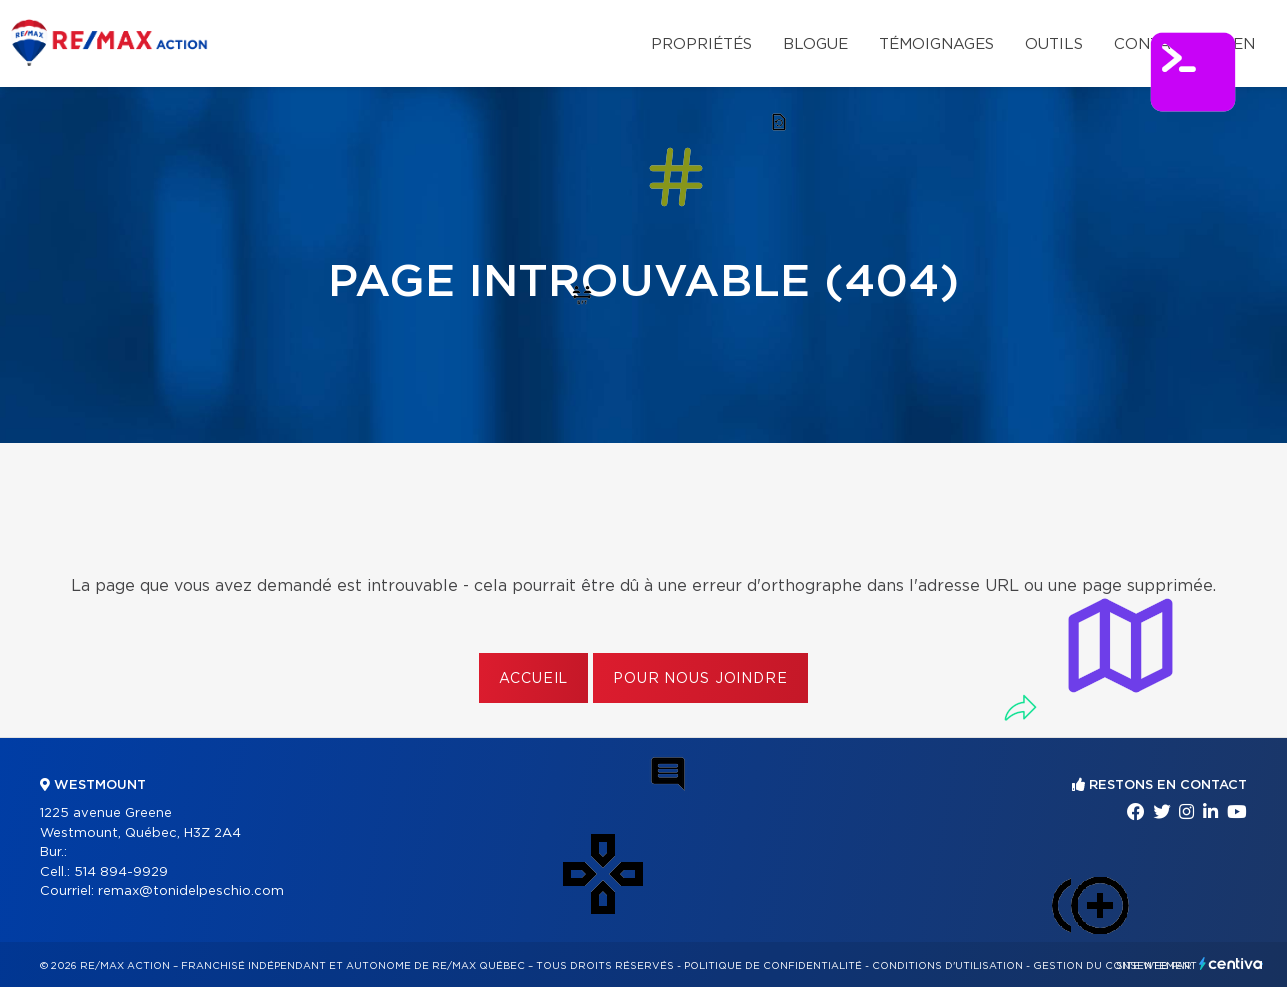  I want to click on add a duplicate control point, so click(1090, 905).